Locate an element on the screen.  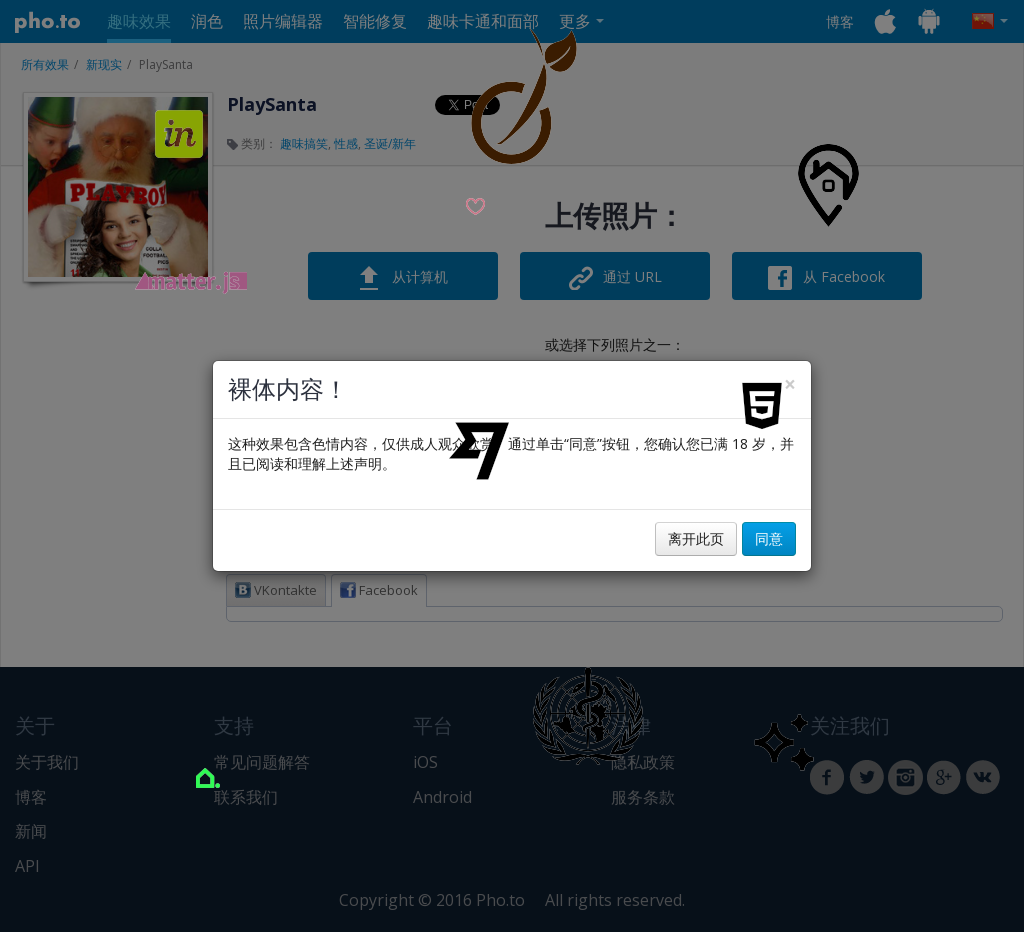
open the Zingat real estate app is located at coordinates (828, 185).